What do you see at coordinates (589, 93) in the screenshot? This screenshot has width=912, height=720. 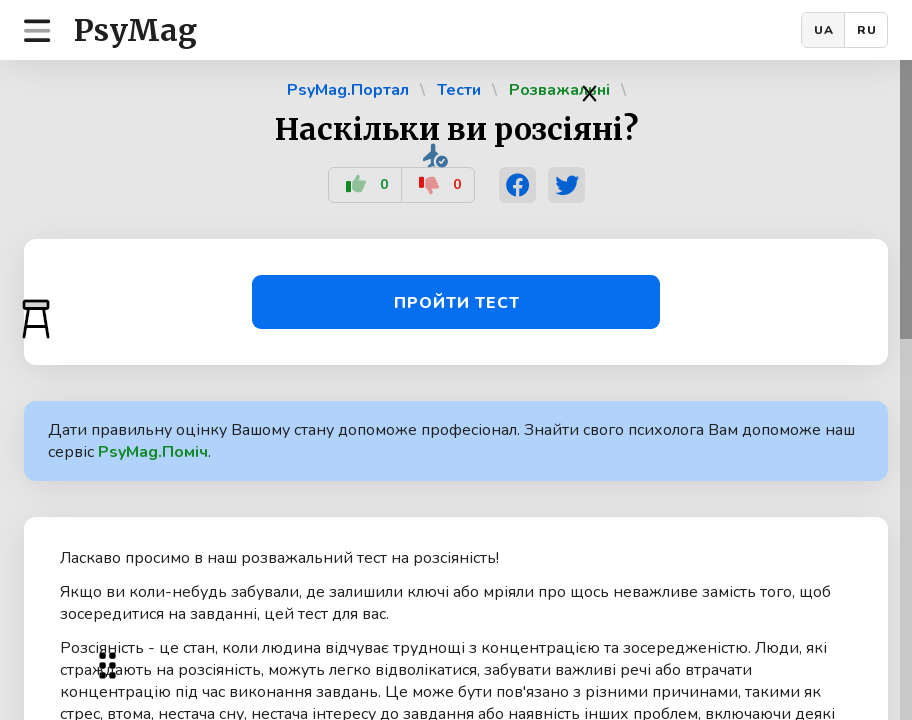 I see `close or dismiss a dialog` at bounding box center [589, 93].